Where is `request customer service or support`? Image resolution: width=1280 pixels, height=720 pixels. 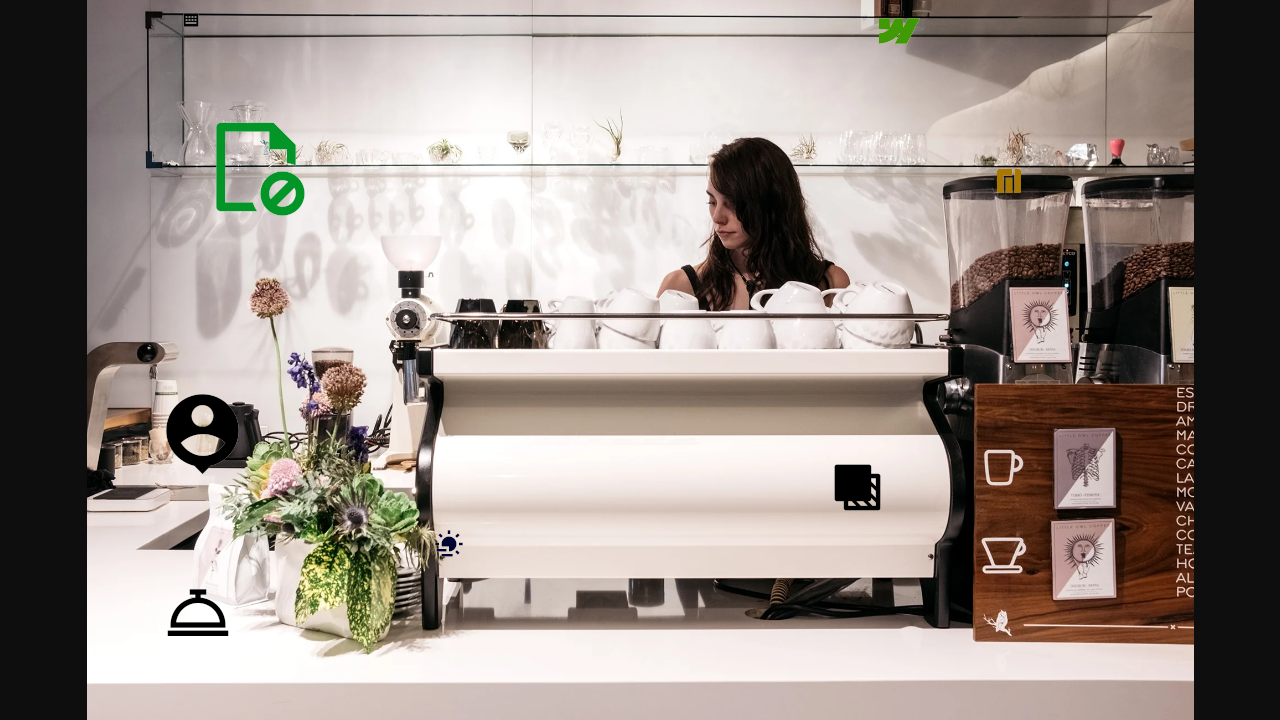
request customer service or support is located at coordinates (198, 614).